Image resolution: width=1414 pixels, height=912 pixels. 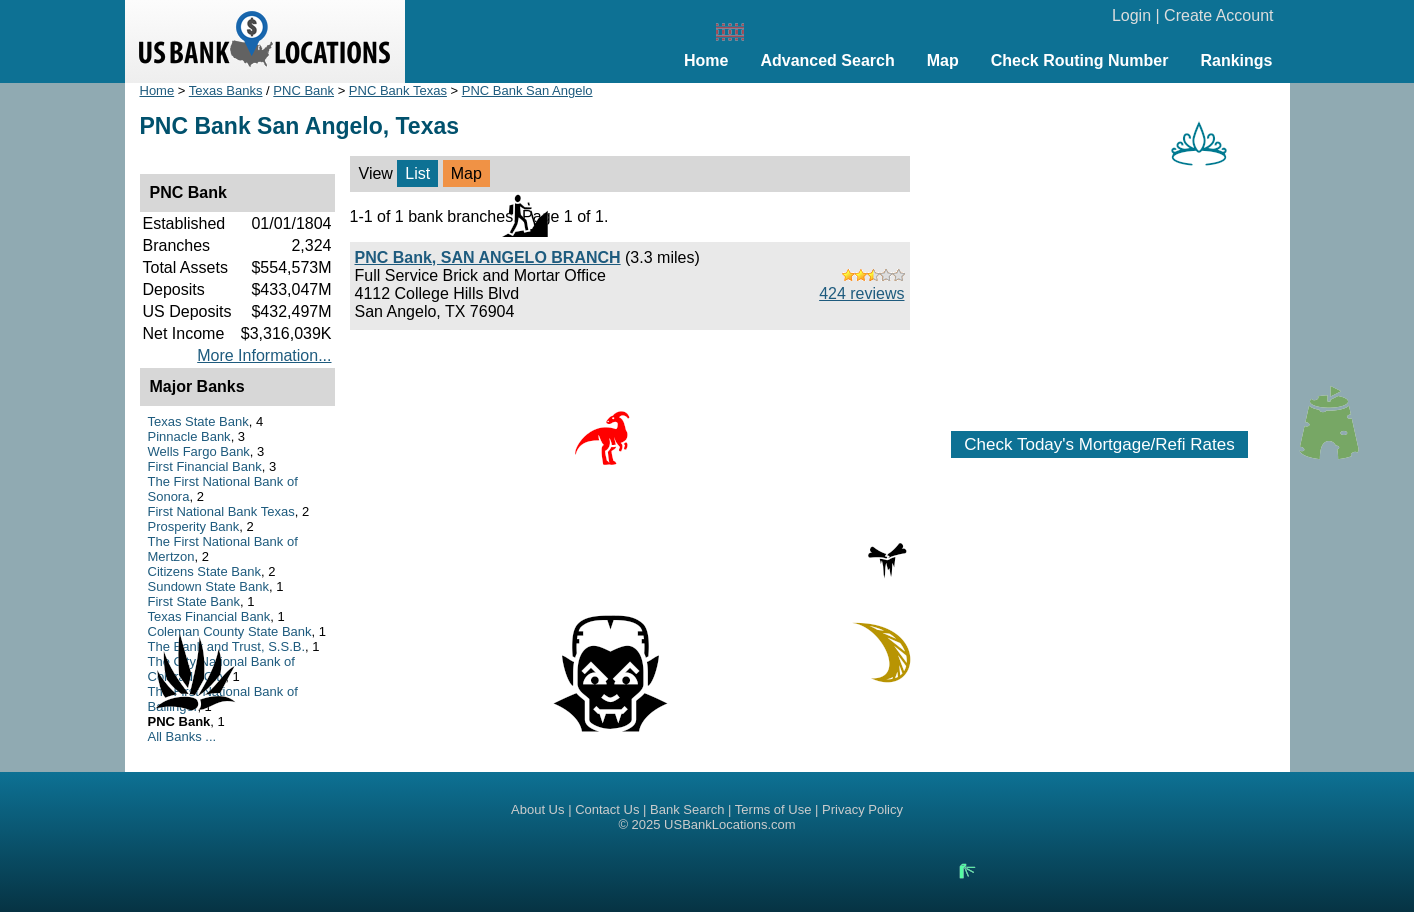 I want to click on agave plant icon for a gardening or farming game, so click(x=195, y=671).